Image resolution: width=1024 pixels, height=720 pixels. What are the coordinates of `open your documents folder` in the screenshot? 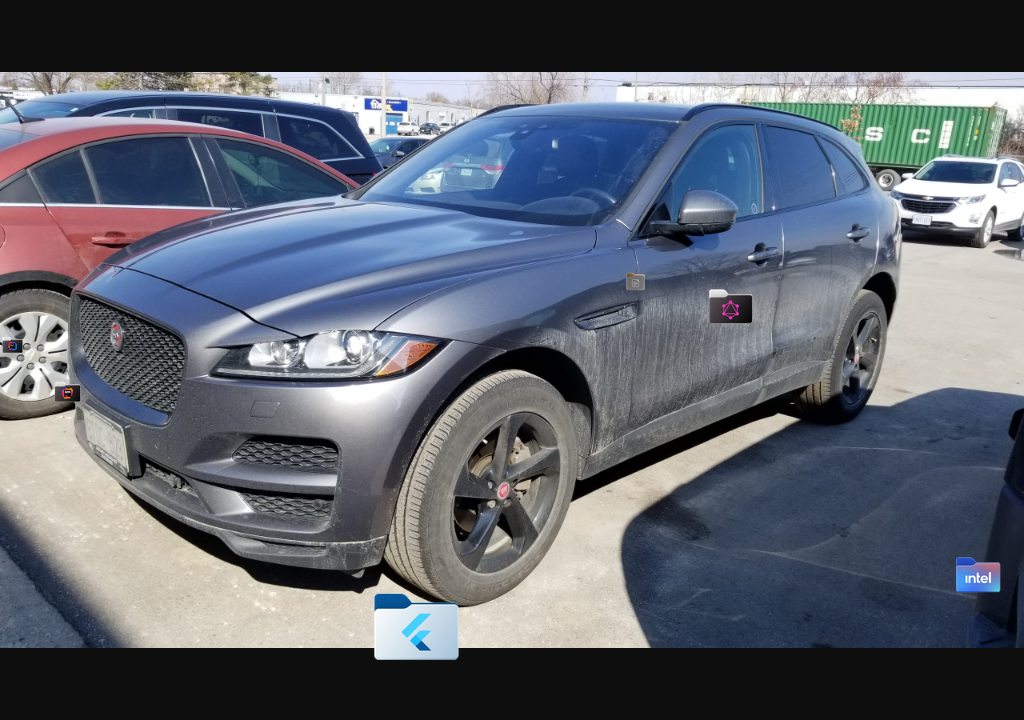 It's located at (635, 281).